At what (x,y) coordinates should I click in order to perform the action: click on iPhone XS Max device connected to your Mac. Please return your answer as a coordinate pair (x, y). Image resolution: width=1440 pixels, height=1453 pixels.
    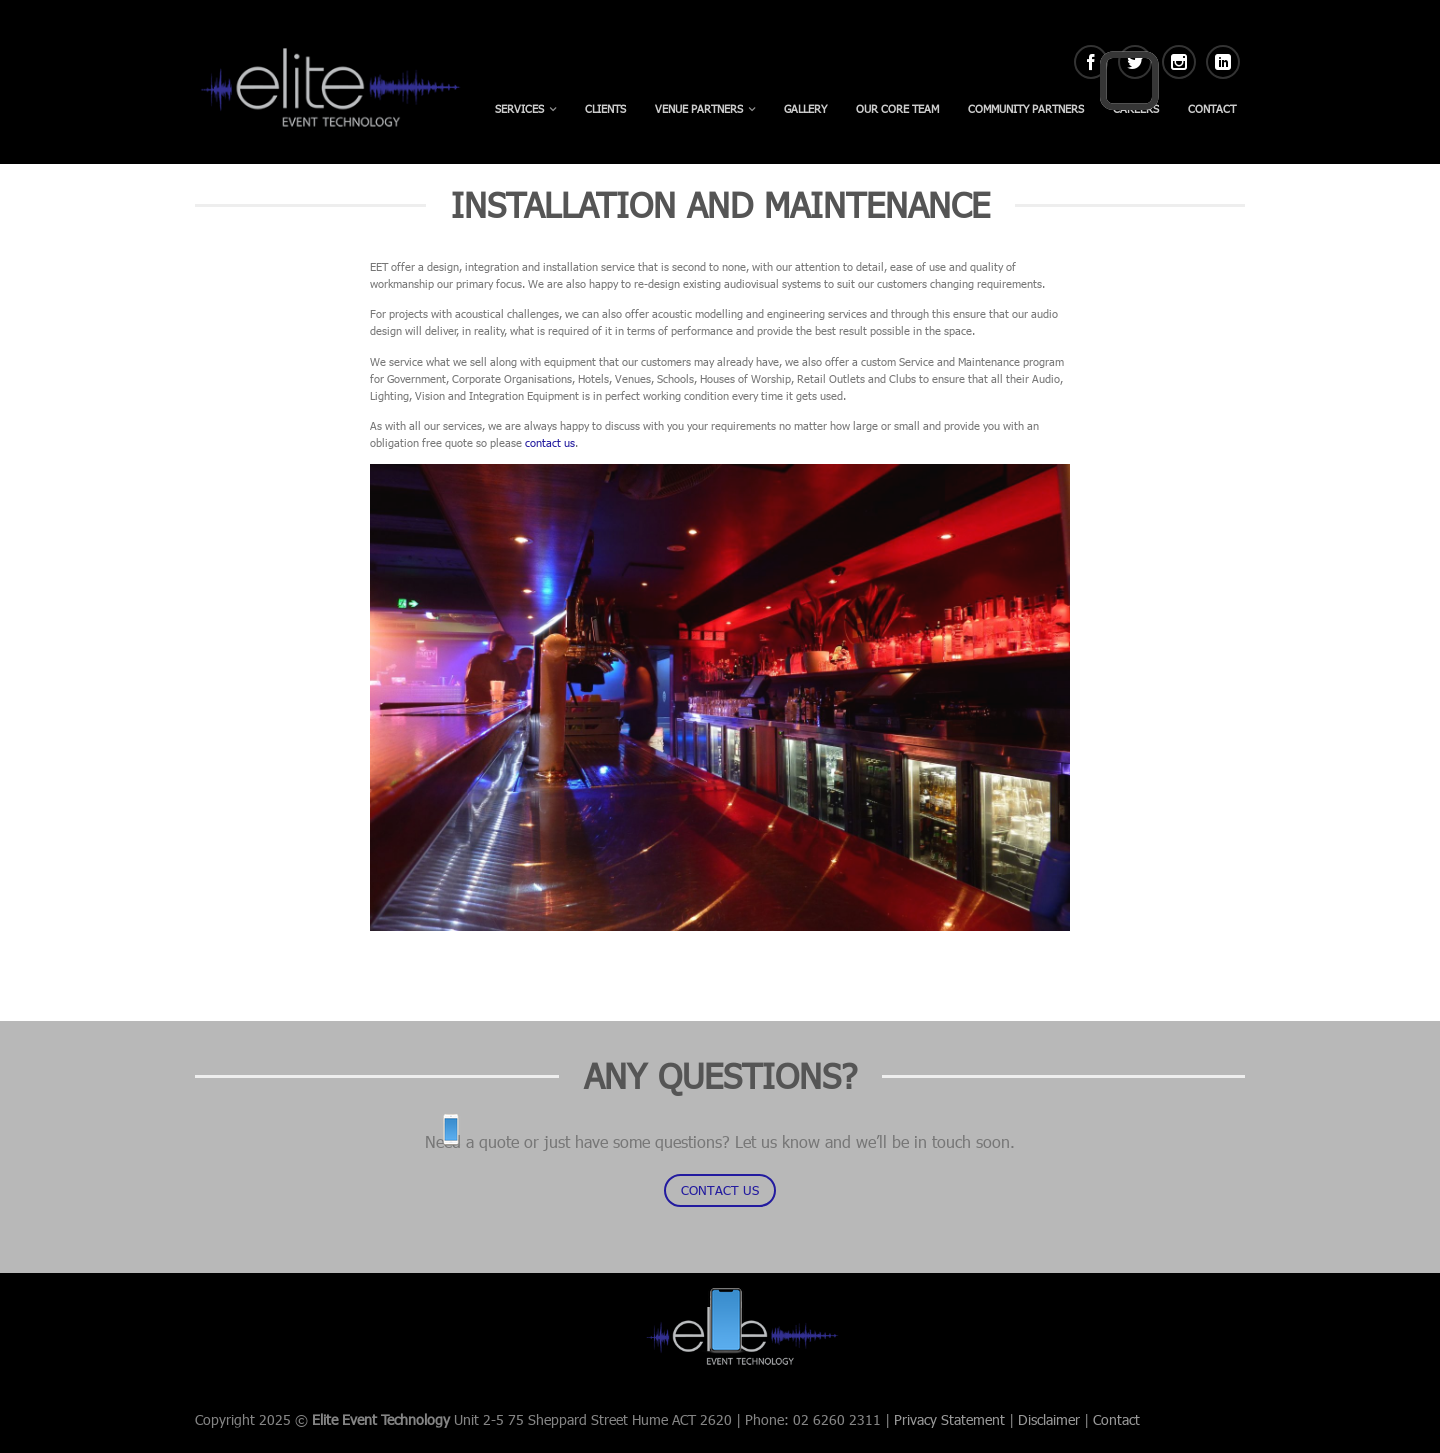
    Looking at the image, I should click on (726, 1321).